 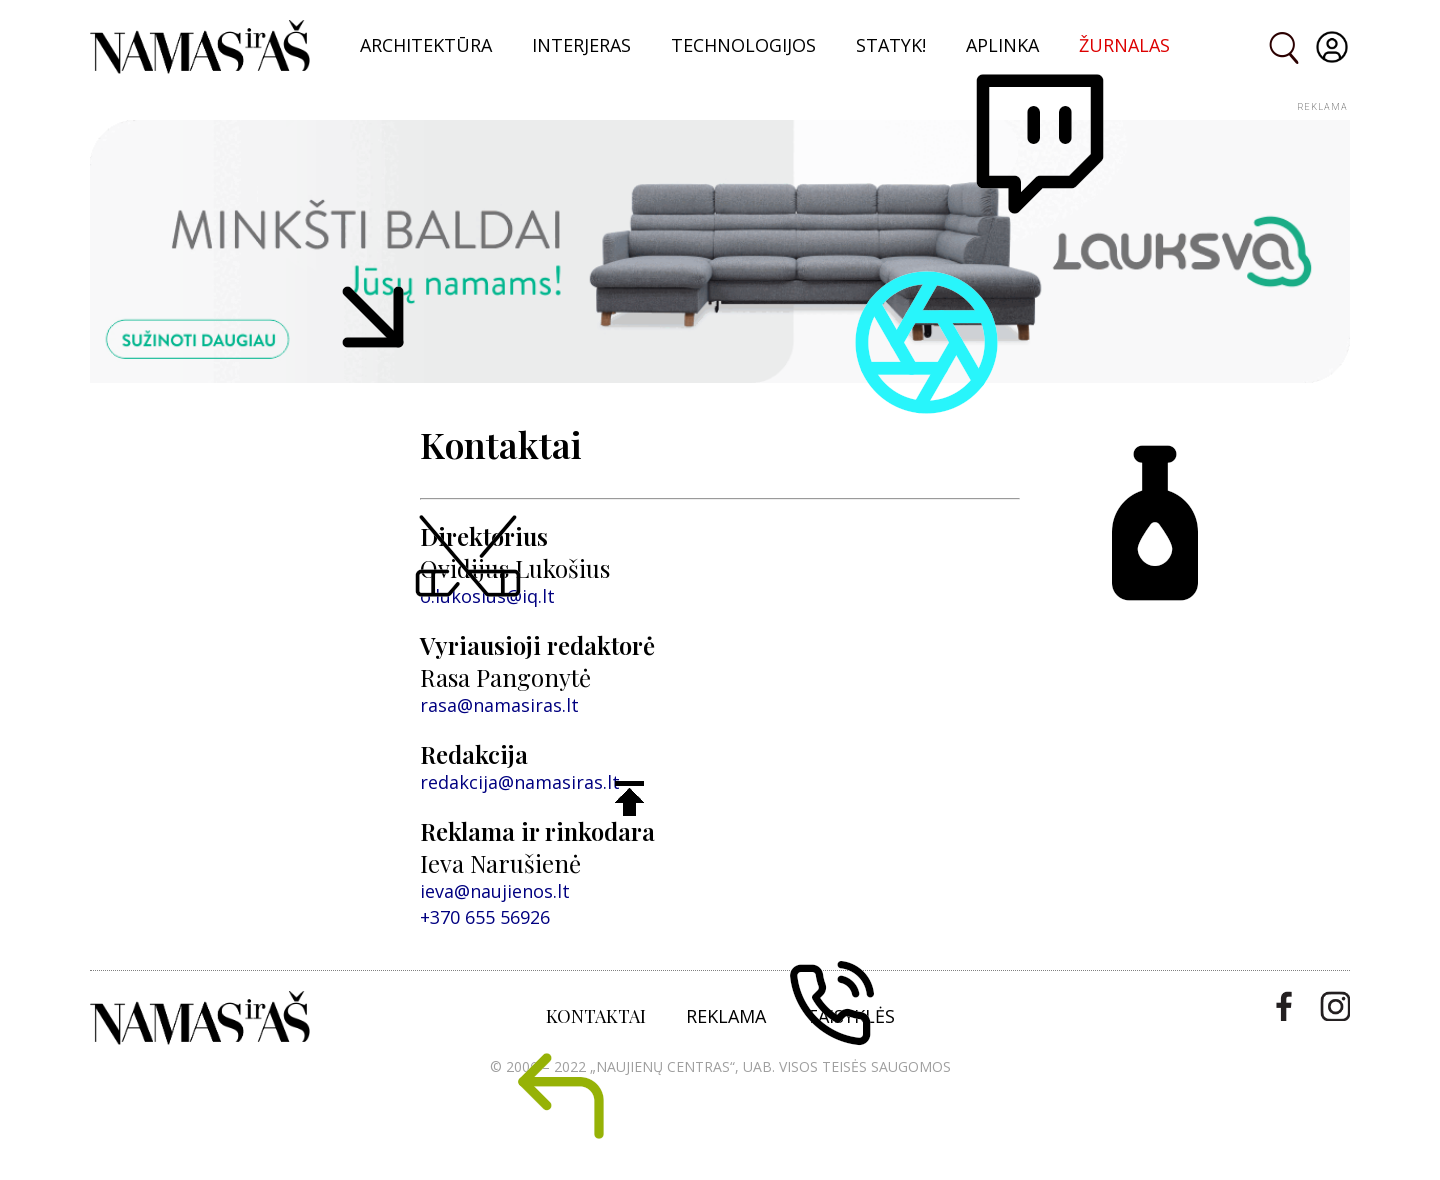 What do you see at coordinates (830, 1005) in the screenshot?
I see `make a phone call` at bounding box center [830, 1005].